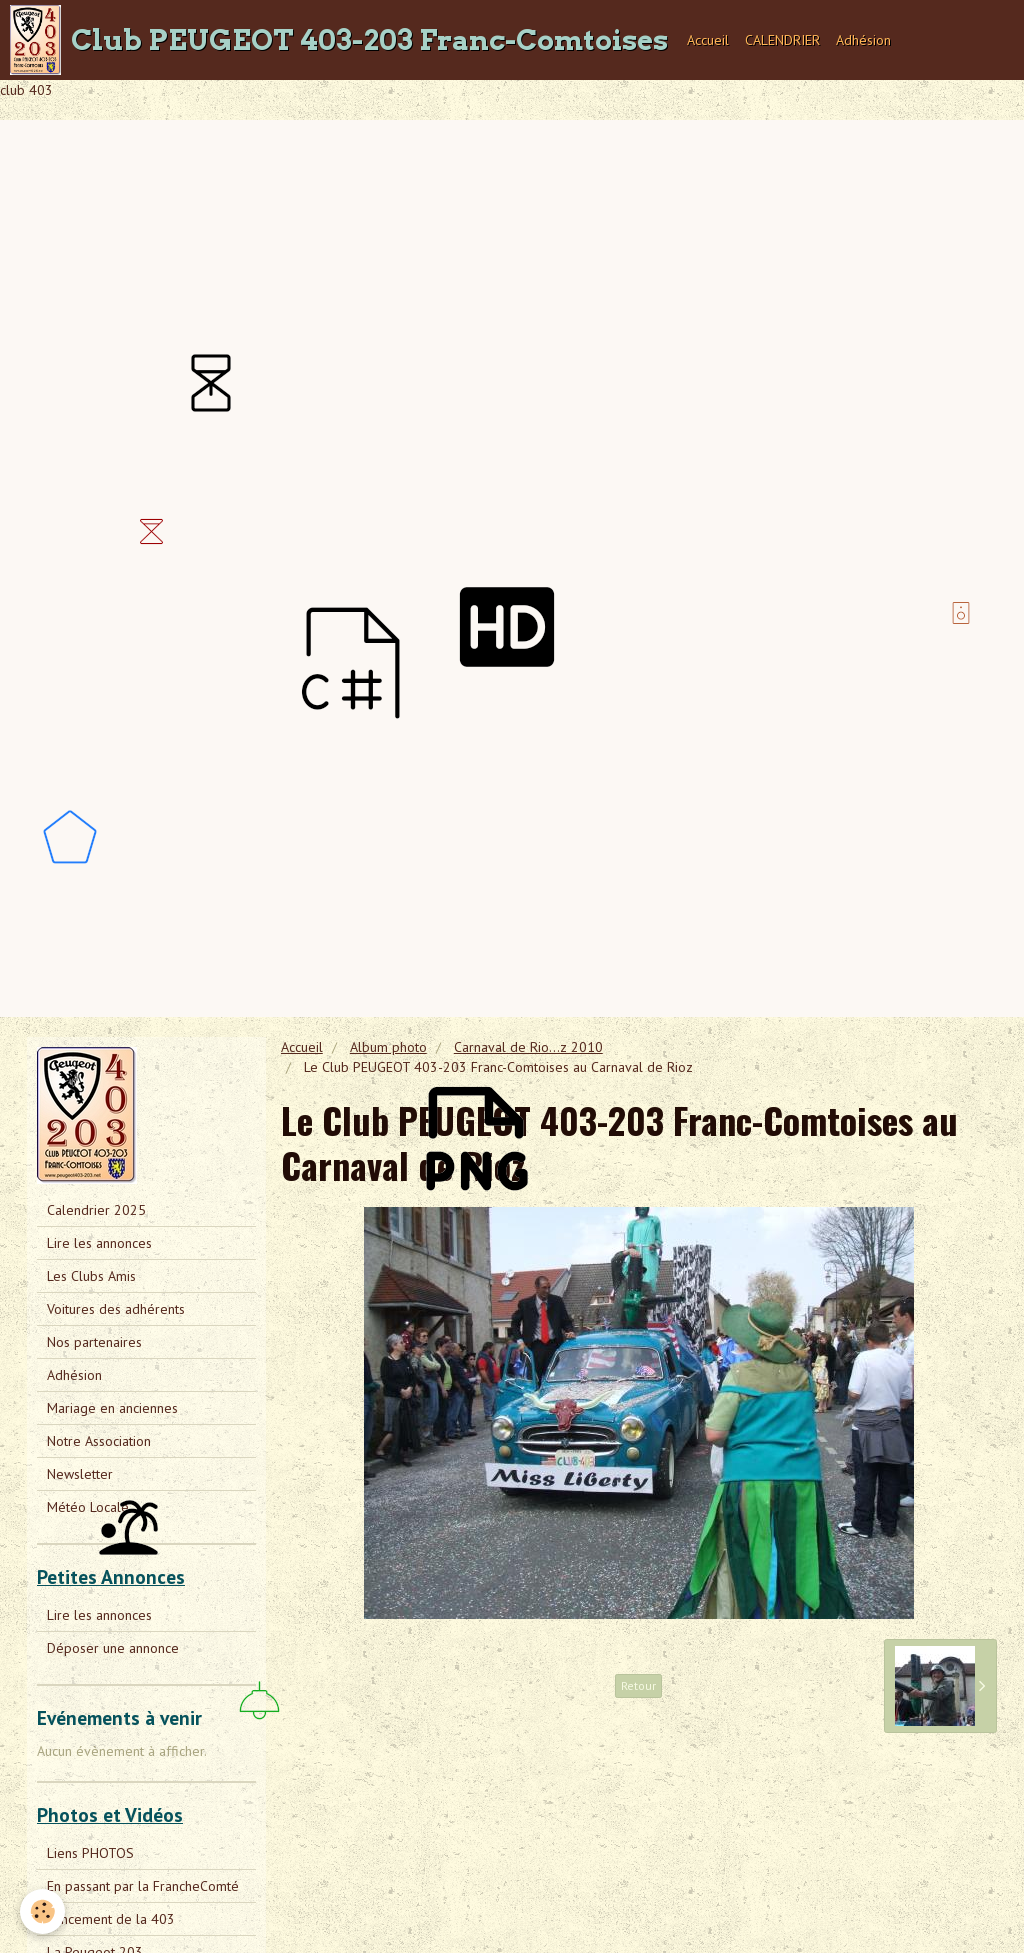 The height and width of the screenshot is (1953, 1024). What do you see at coordinates (259, 1702) in the screenshot?
I see `toggle pendant light on/off` at bounding box center [259, 1702].